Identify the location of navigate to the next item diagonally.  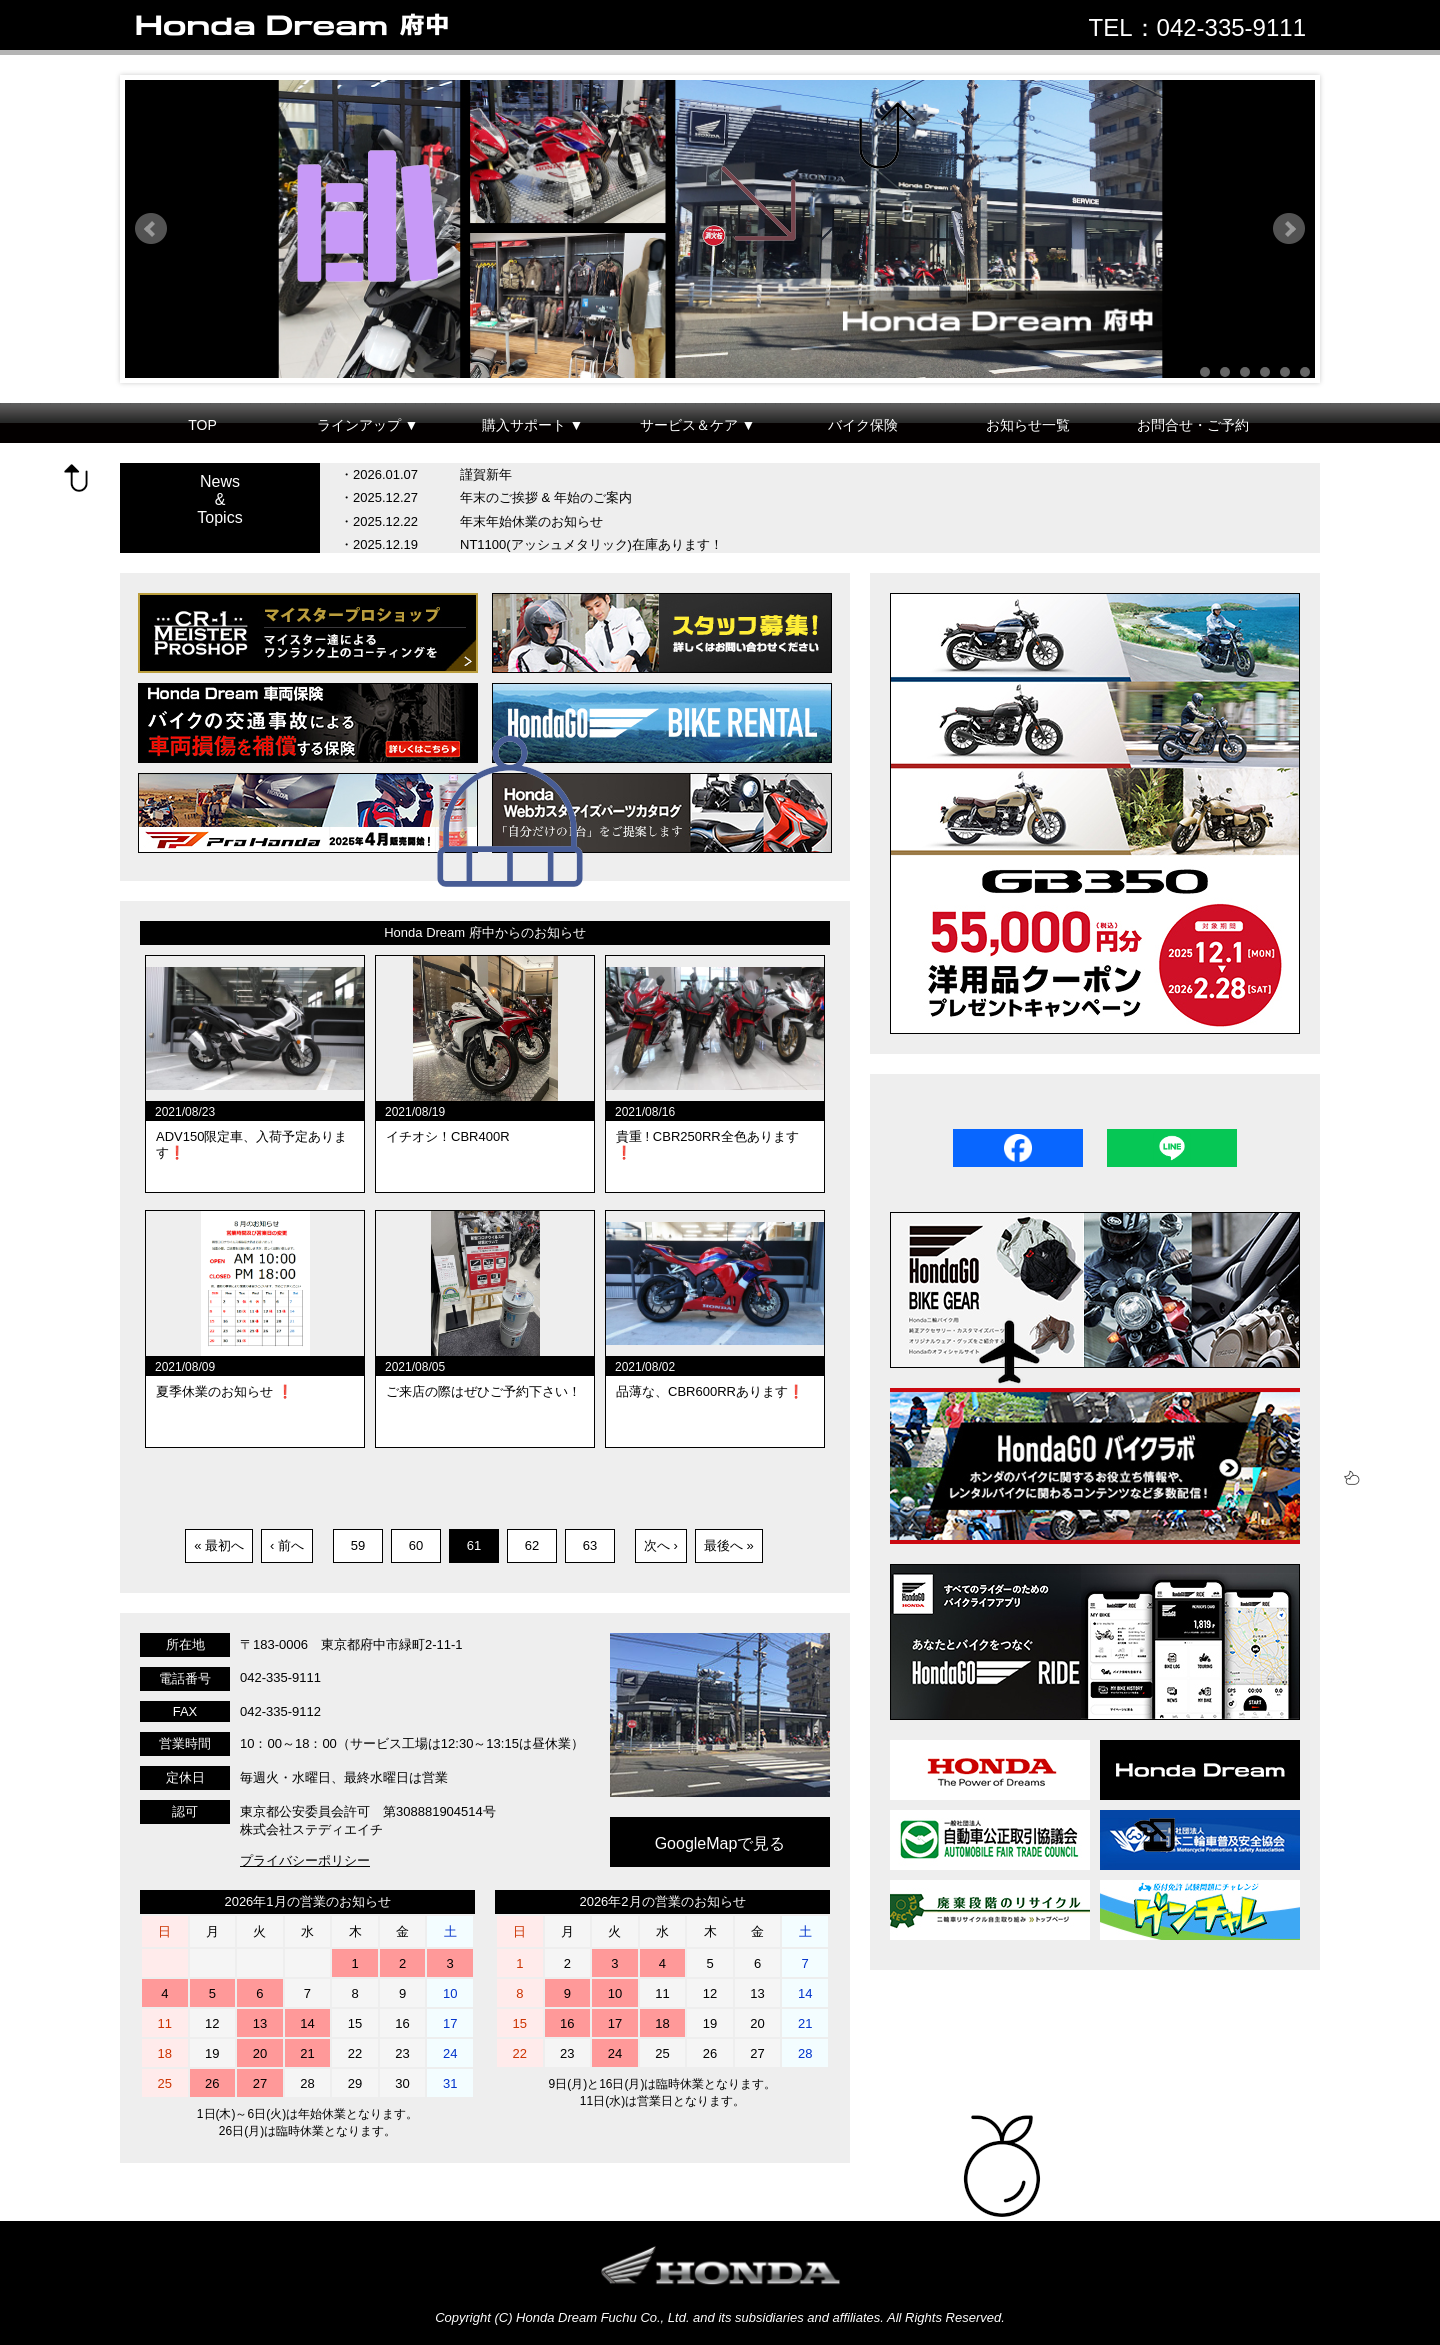
(758, 203).